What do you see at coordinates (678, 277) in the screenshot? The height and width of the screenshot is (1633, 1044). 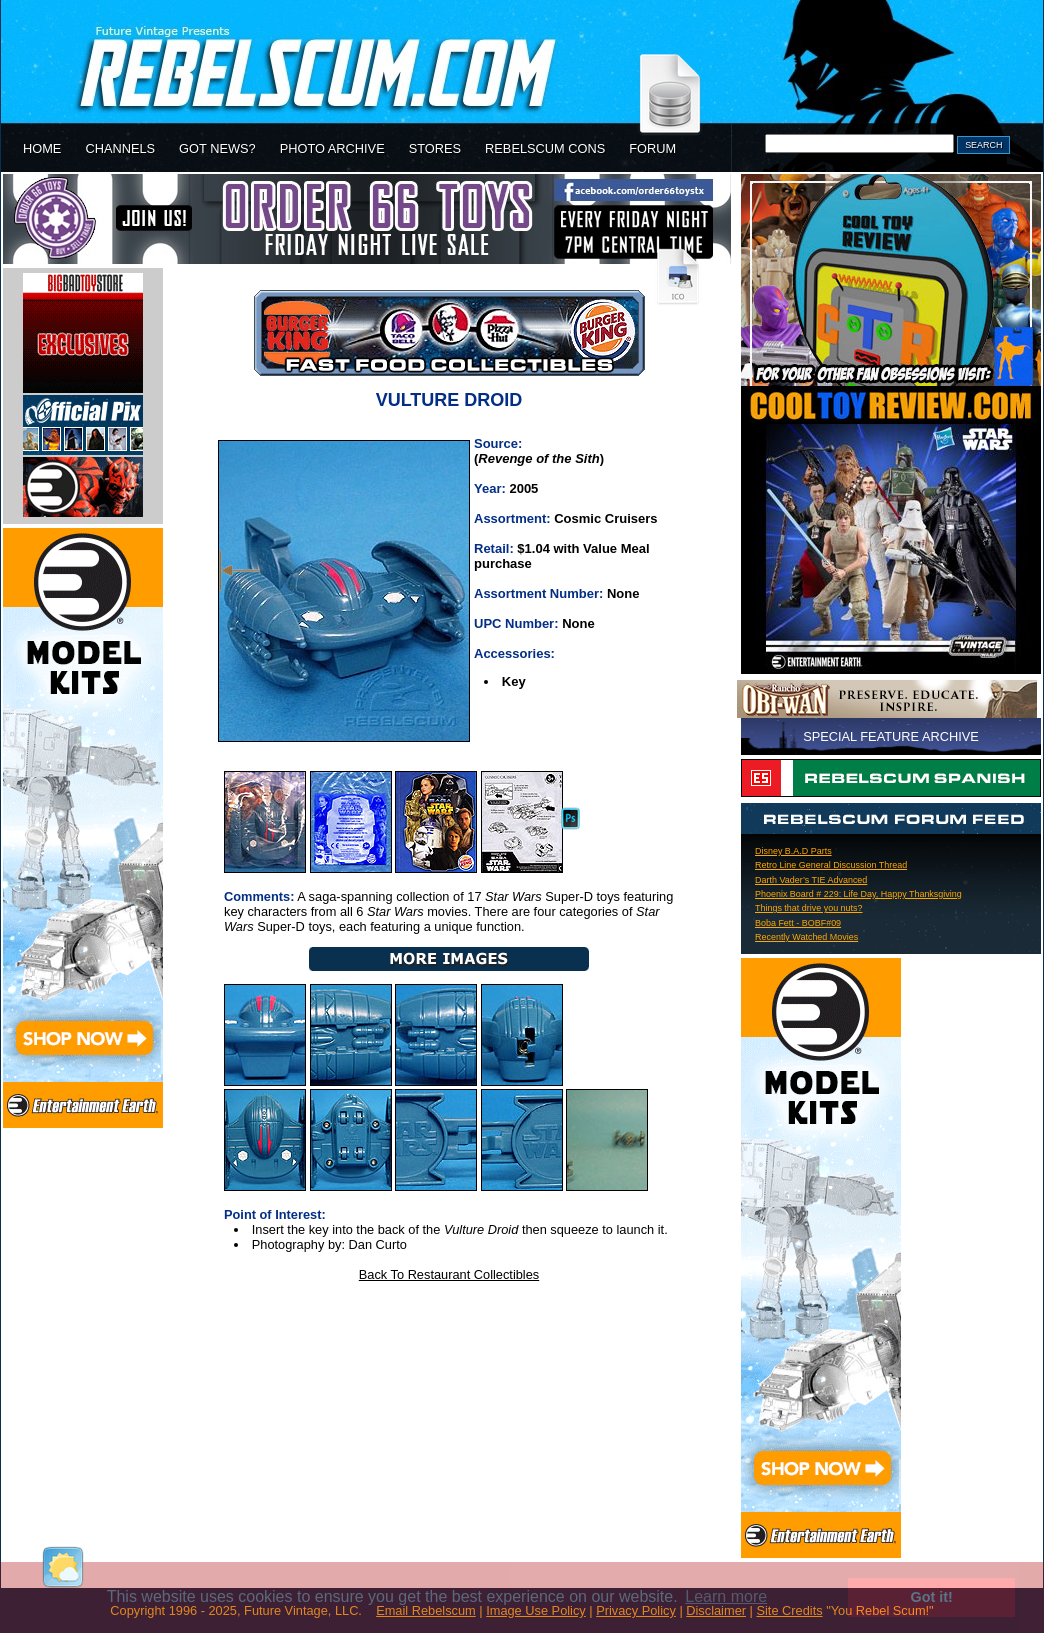 I see `an ico image file used for icons and favicons` at bounding box center [678, 277].